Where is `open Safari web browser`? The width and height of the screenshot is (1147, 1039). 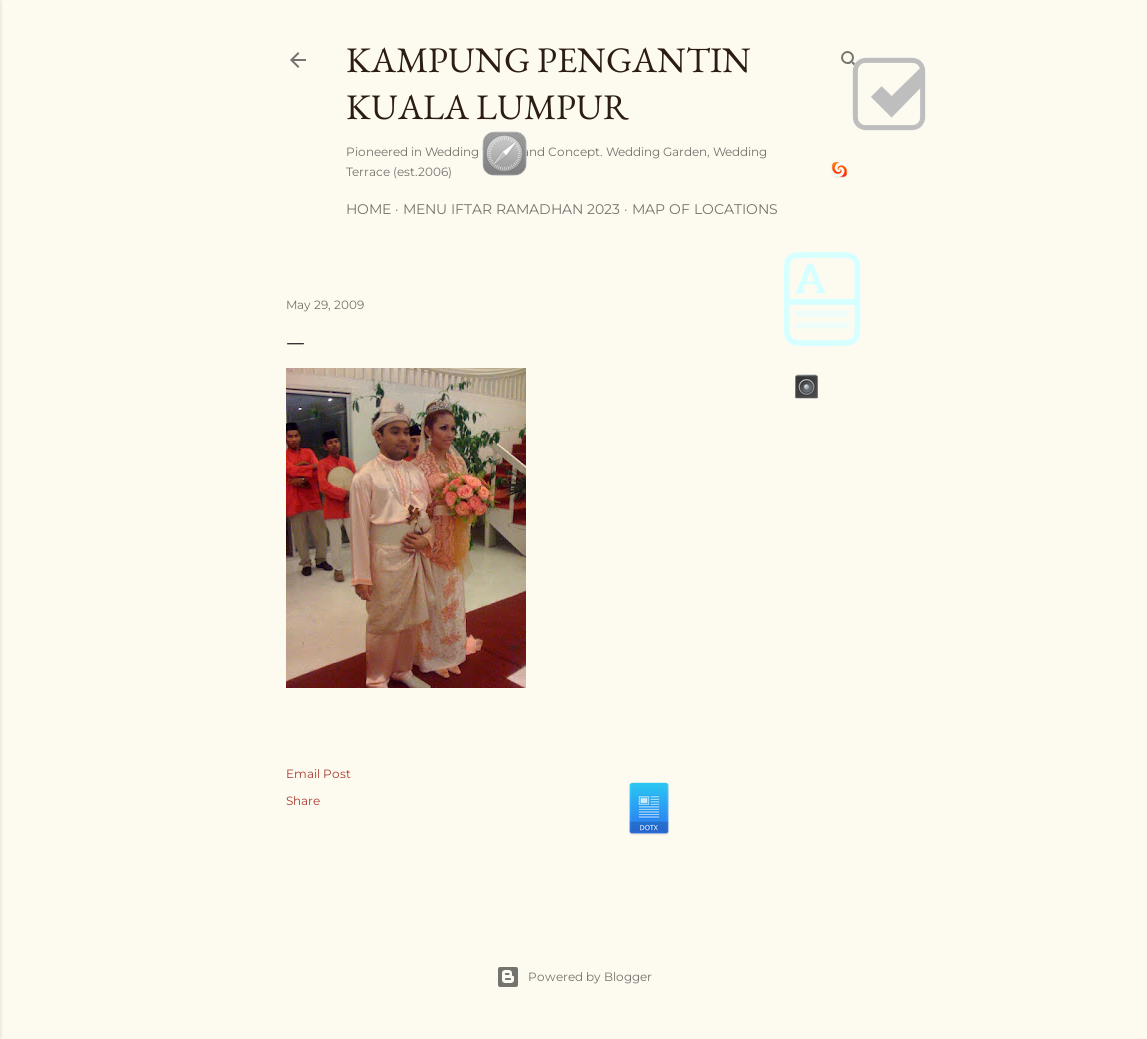 open Safari web browser is located at coordinates (504, 153).